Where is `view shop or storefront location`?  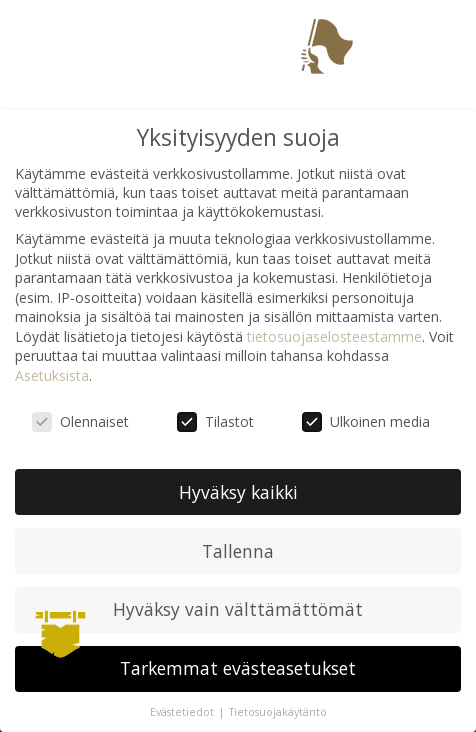 view shop or storefront location is located at coordinates (60, 633).